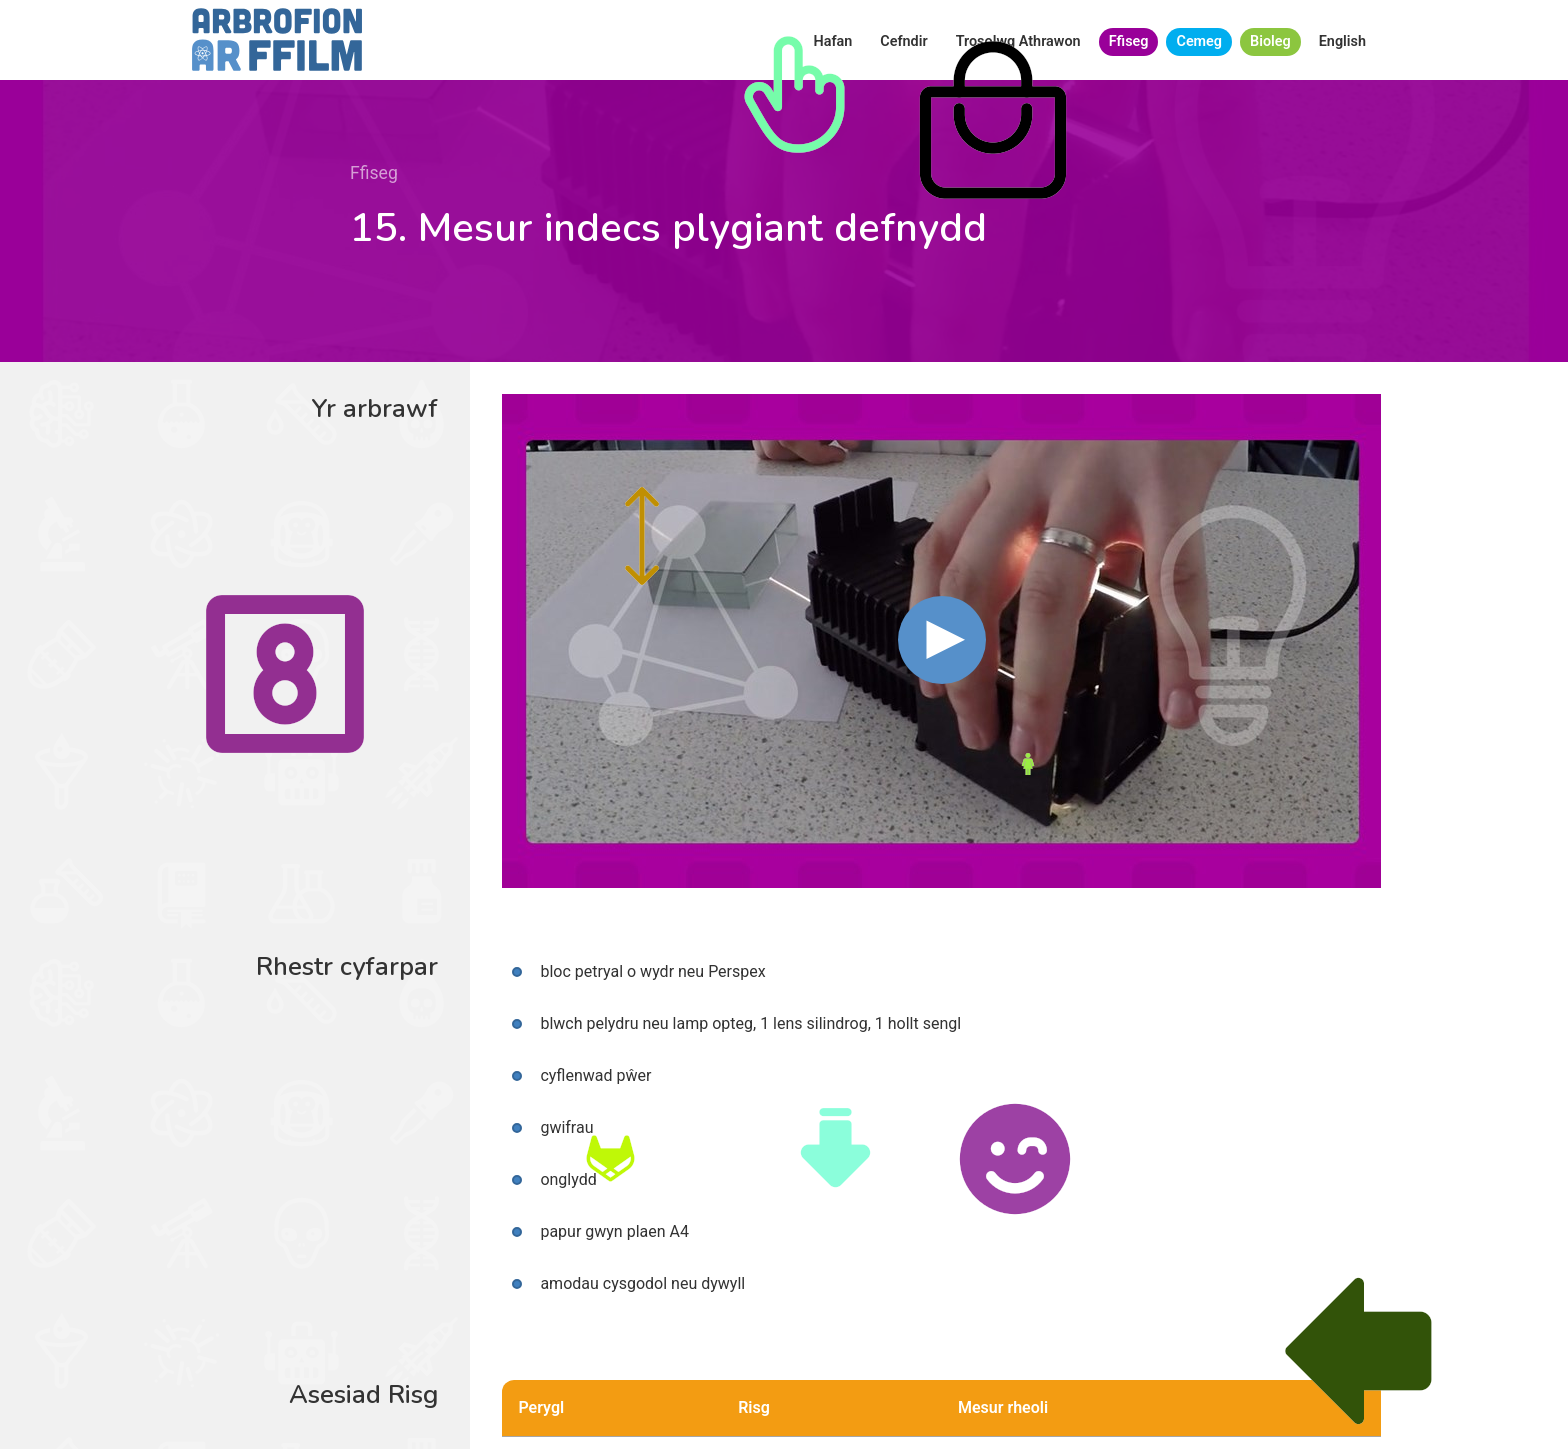 The width and height of the screenshot is (1568, 1449). What do you see at coordinates (794, 94) in the screenshot?
I see `tap or click to interact with an element` at bounding box center [794, 94].